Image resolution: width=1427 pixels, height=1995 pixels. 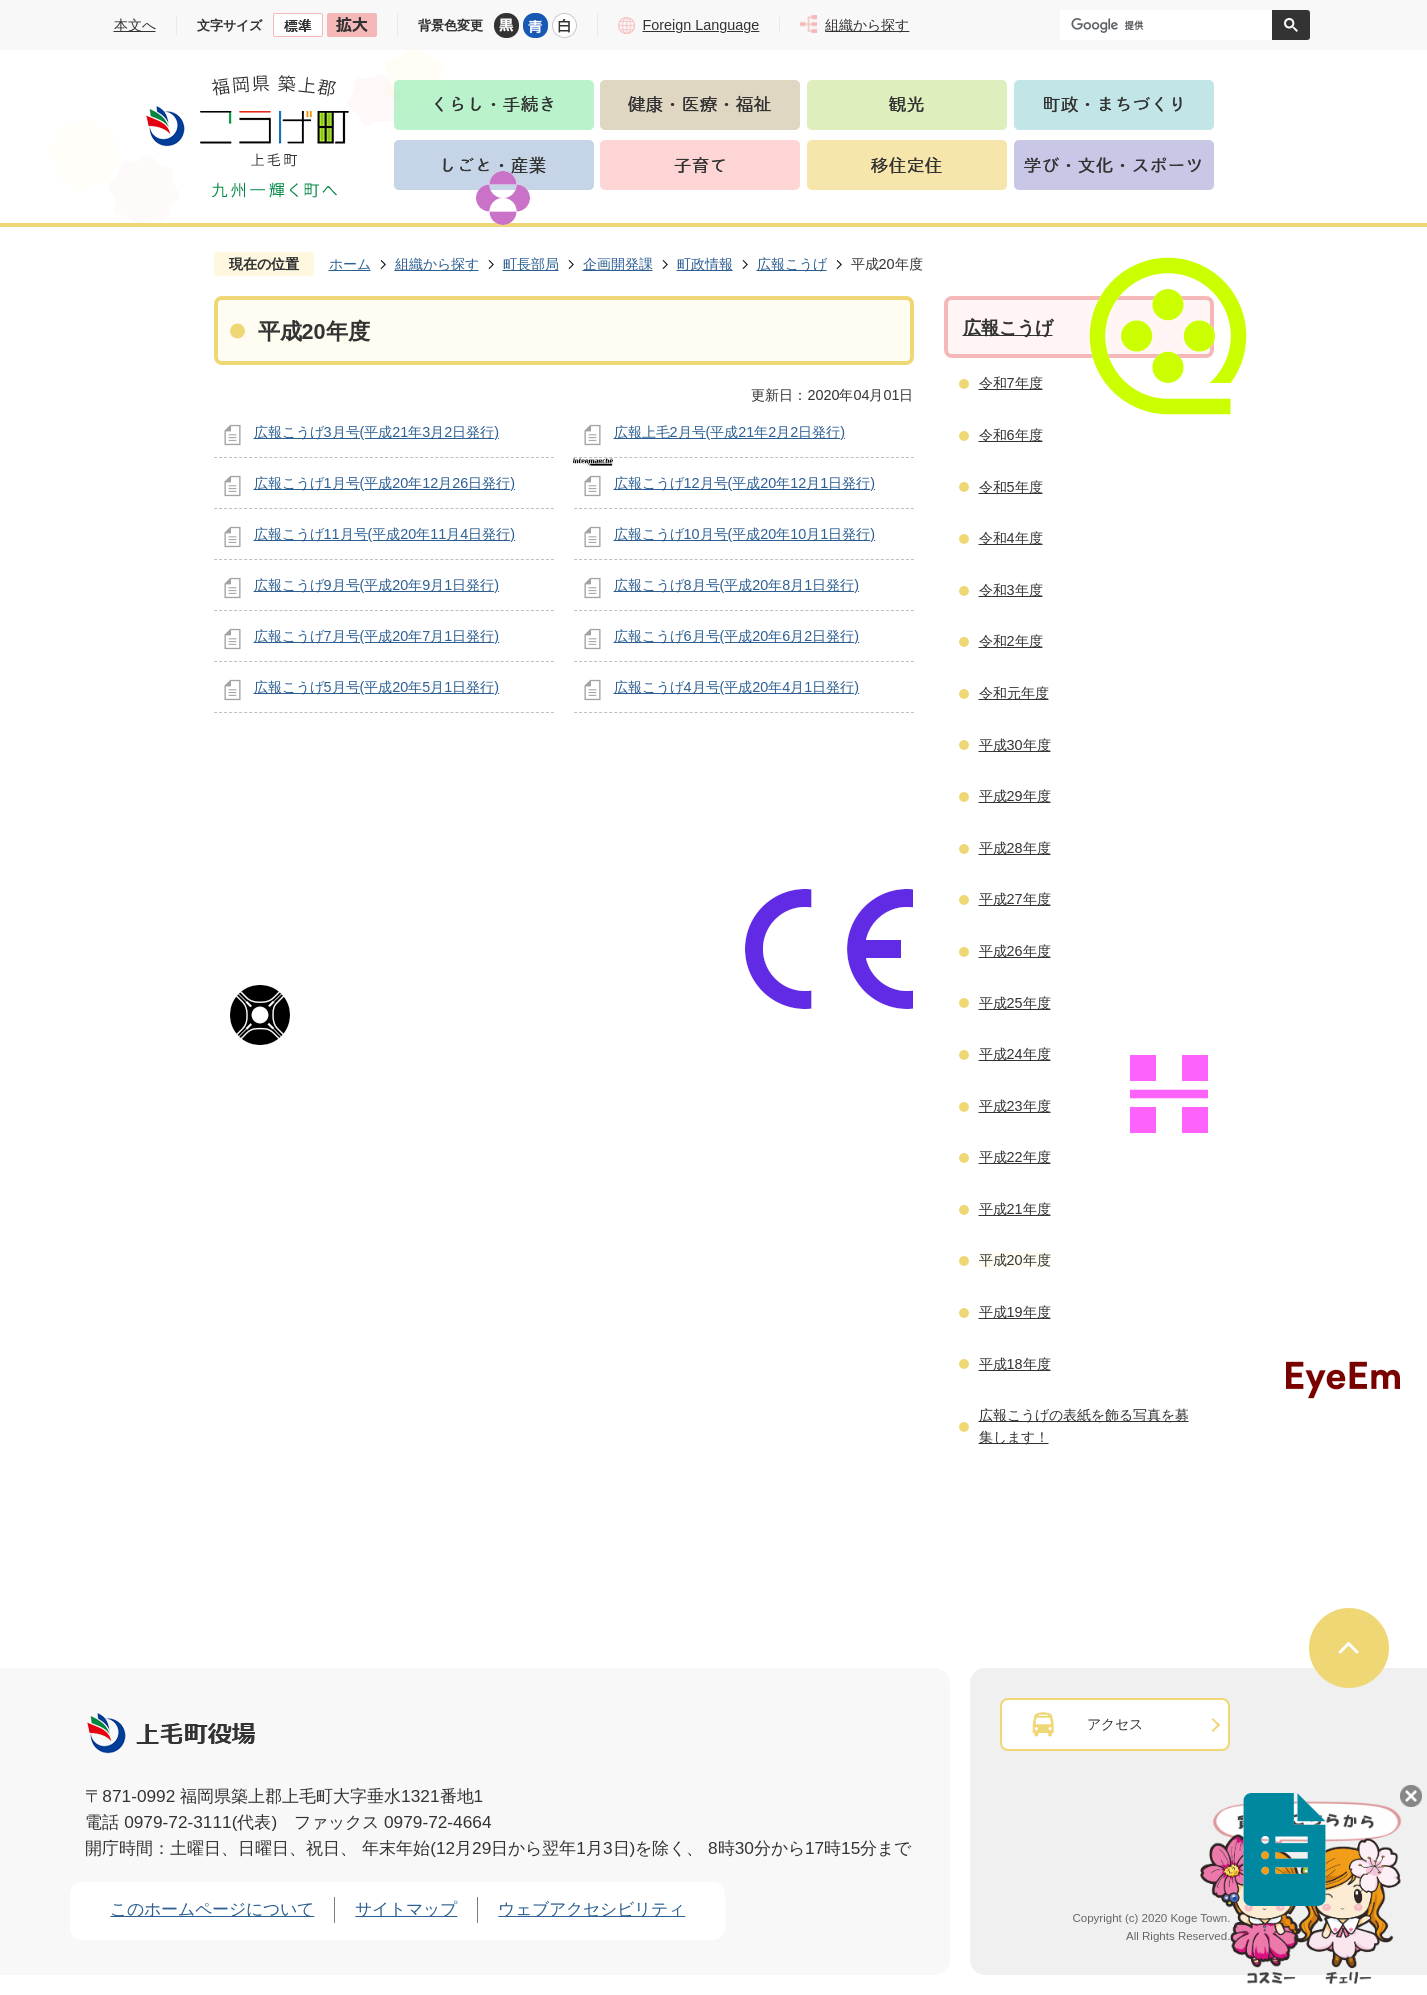 What do you see at coordinates (829, 949) in the screenshot?
I see `indicates CE certification or European conformity compliance` at bounding box center [829, 949].